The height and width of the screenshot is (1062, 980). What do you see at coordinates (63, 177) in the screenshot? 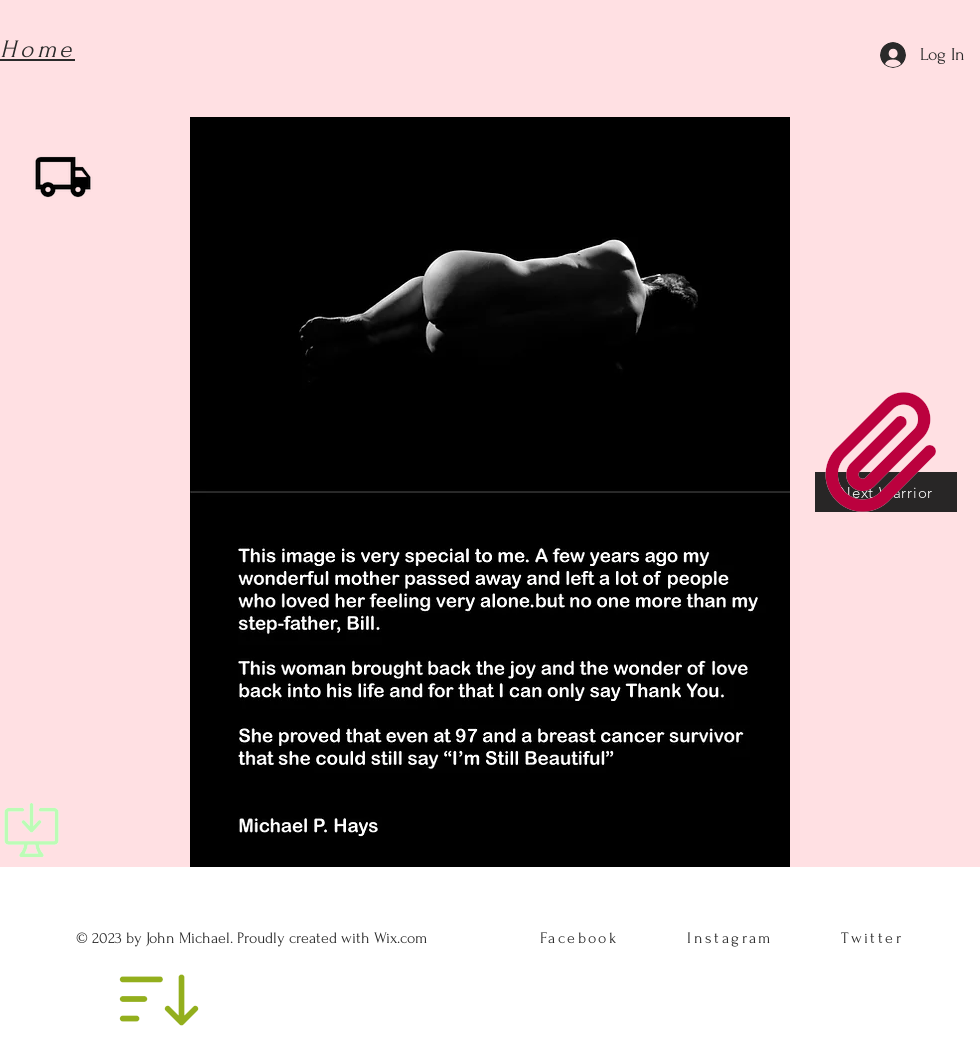
I see `track your delivery status` at bounding box center [63, 177].